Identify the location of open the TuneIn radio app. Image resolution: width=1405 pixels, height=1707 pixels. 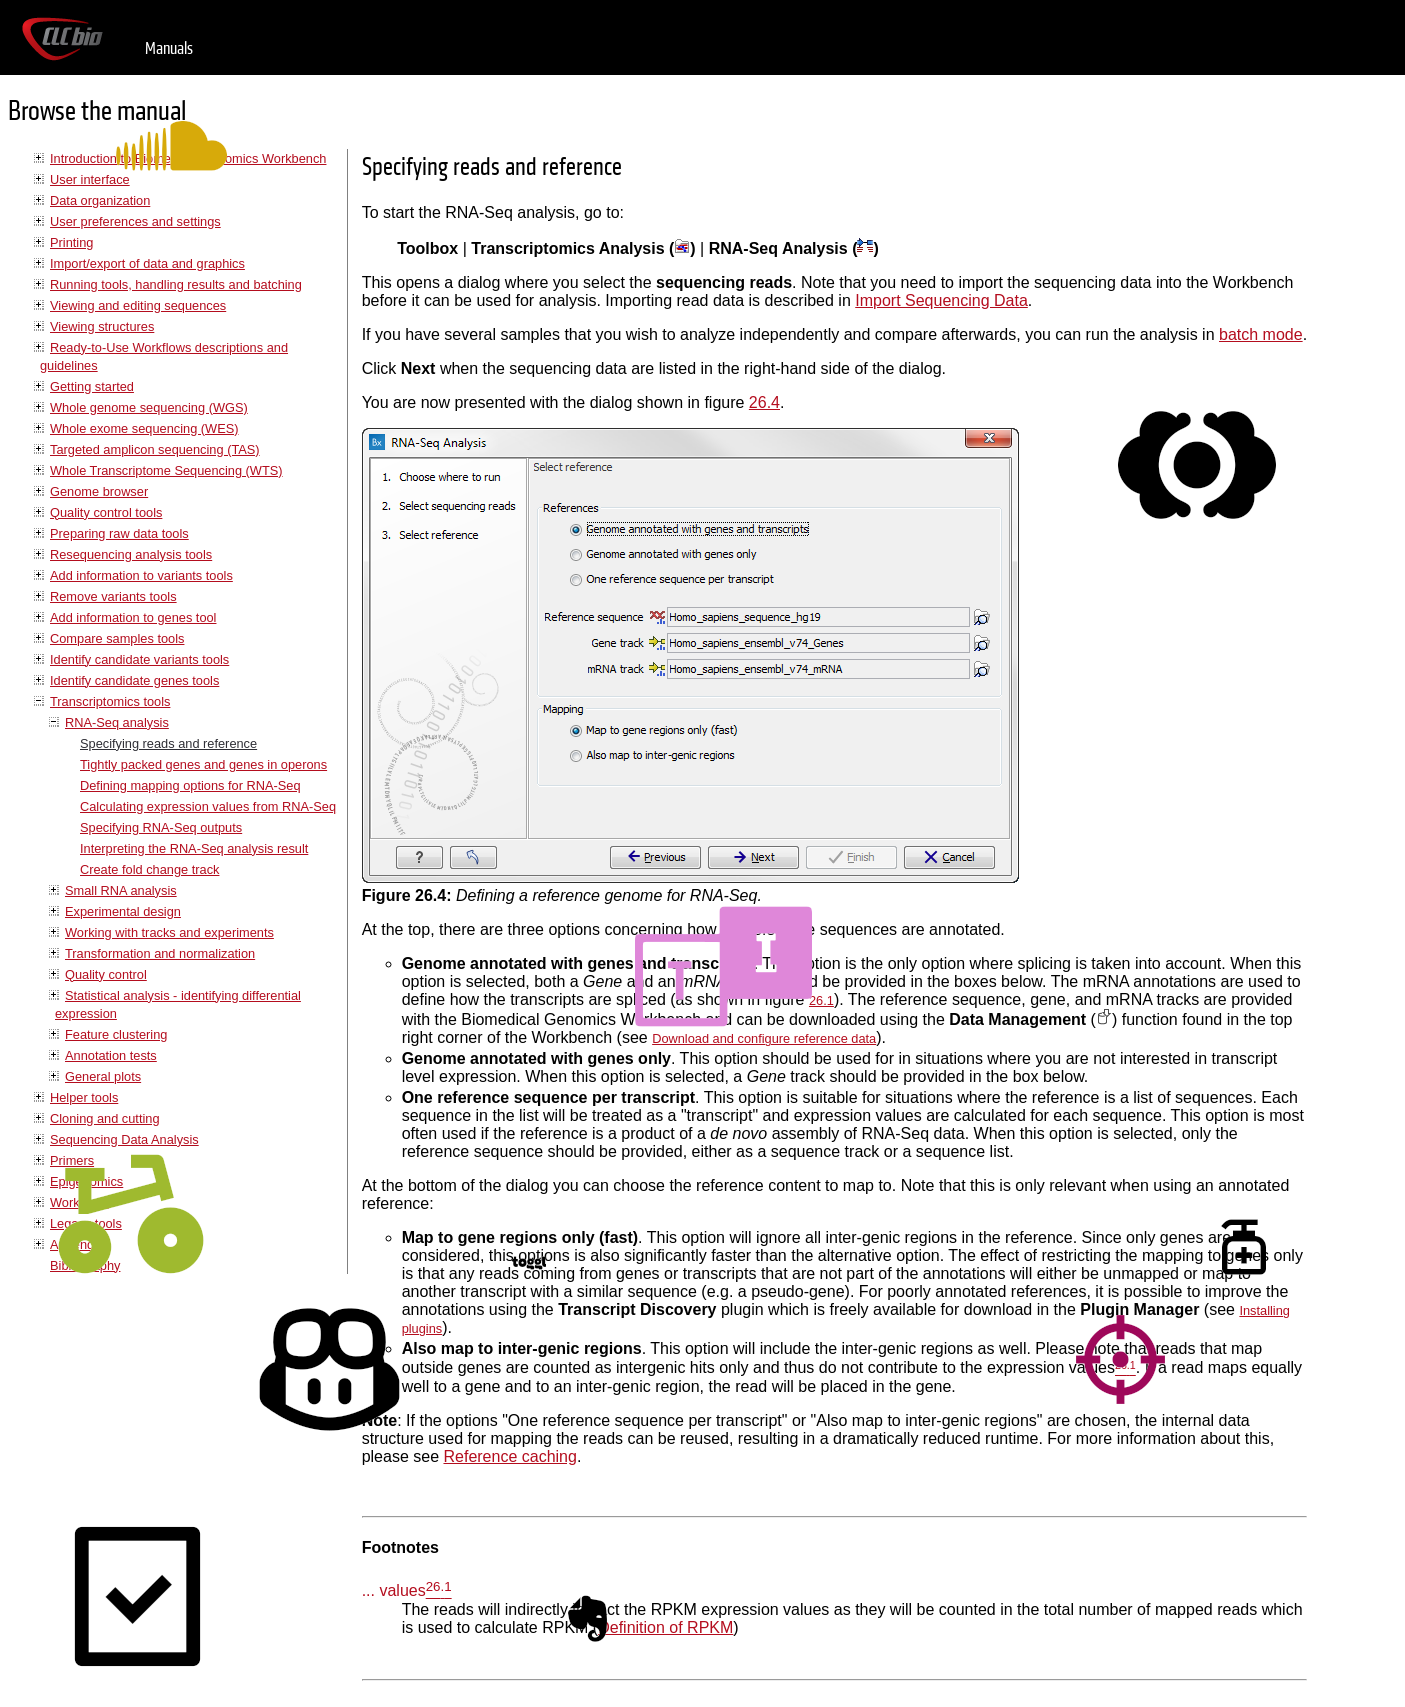
(723, 966).